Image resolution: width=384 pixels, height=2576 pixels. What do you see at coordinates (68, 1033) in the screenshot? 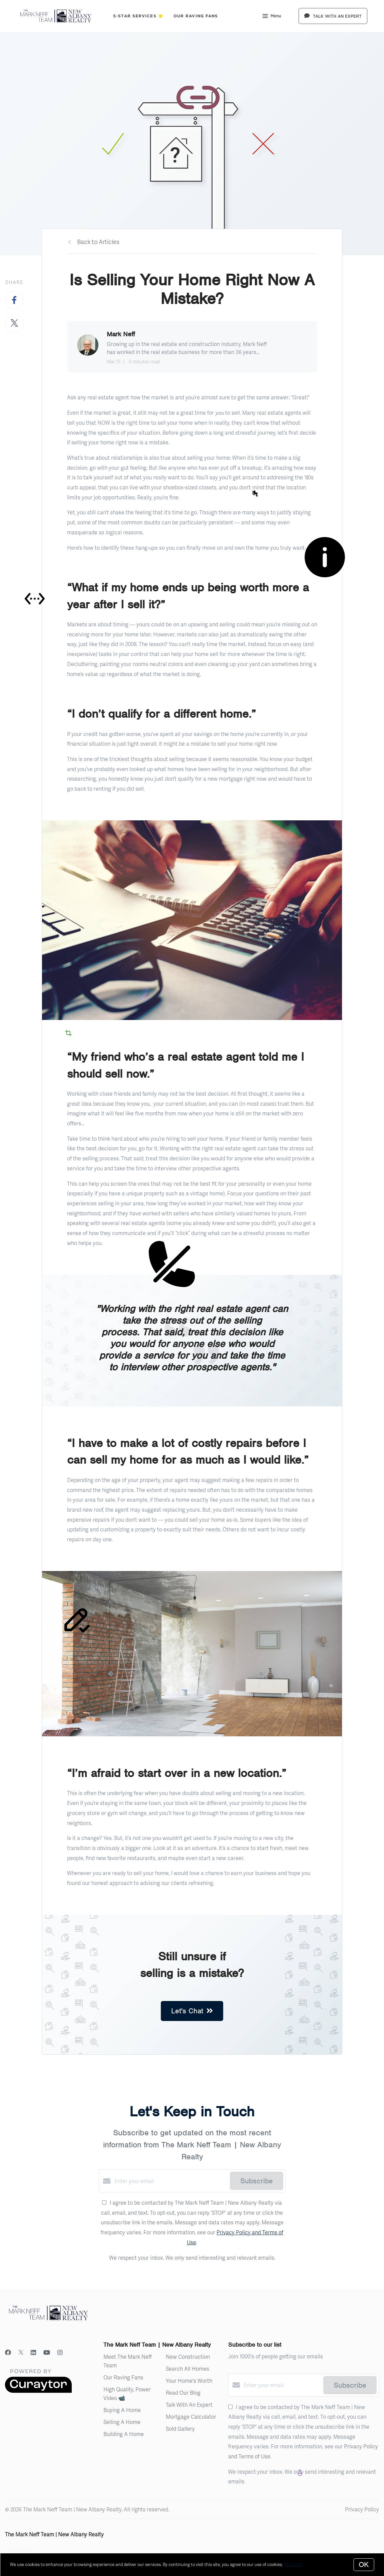
I see `crop an image or photo` at bounding box center [68, 1033].